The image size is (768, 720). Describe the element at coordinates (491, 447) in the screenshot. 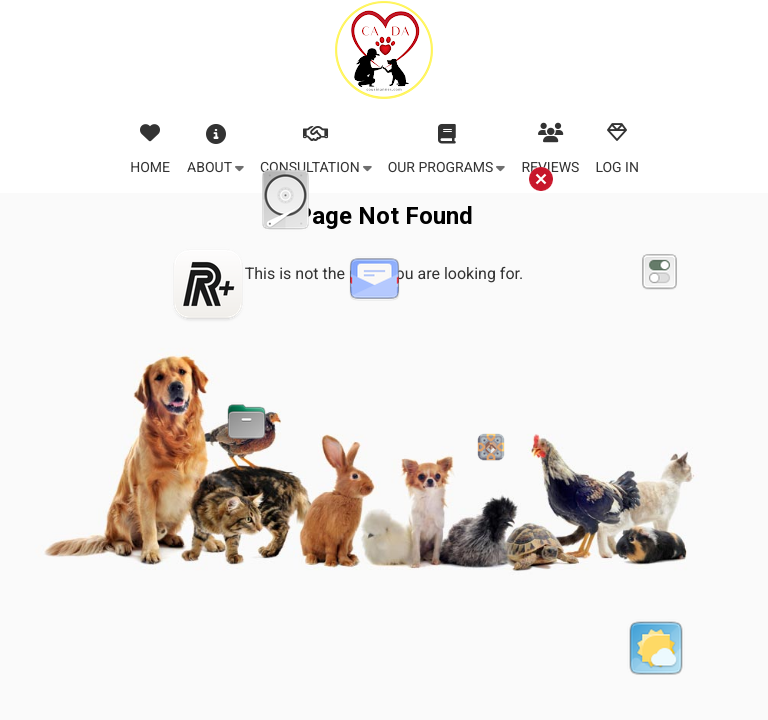

I see `launch mindustry game` at that location.